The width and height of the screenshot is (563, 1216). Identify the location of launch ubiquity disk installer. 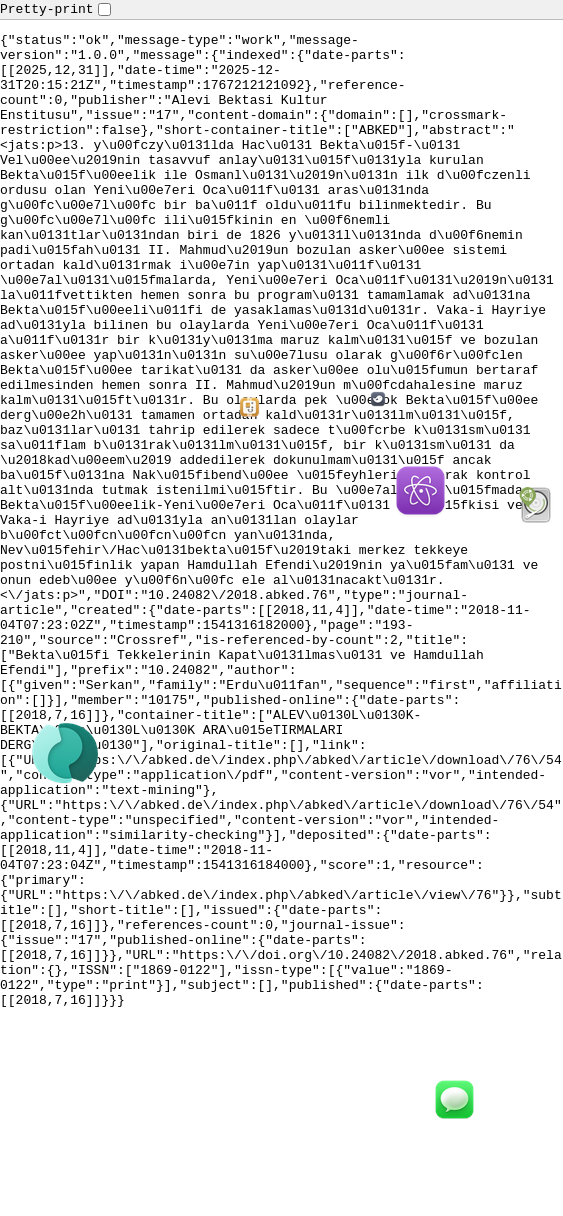
(536, 505).